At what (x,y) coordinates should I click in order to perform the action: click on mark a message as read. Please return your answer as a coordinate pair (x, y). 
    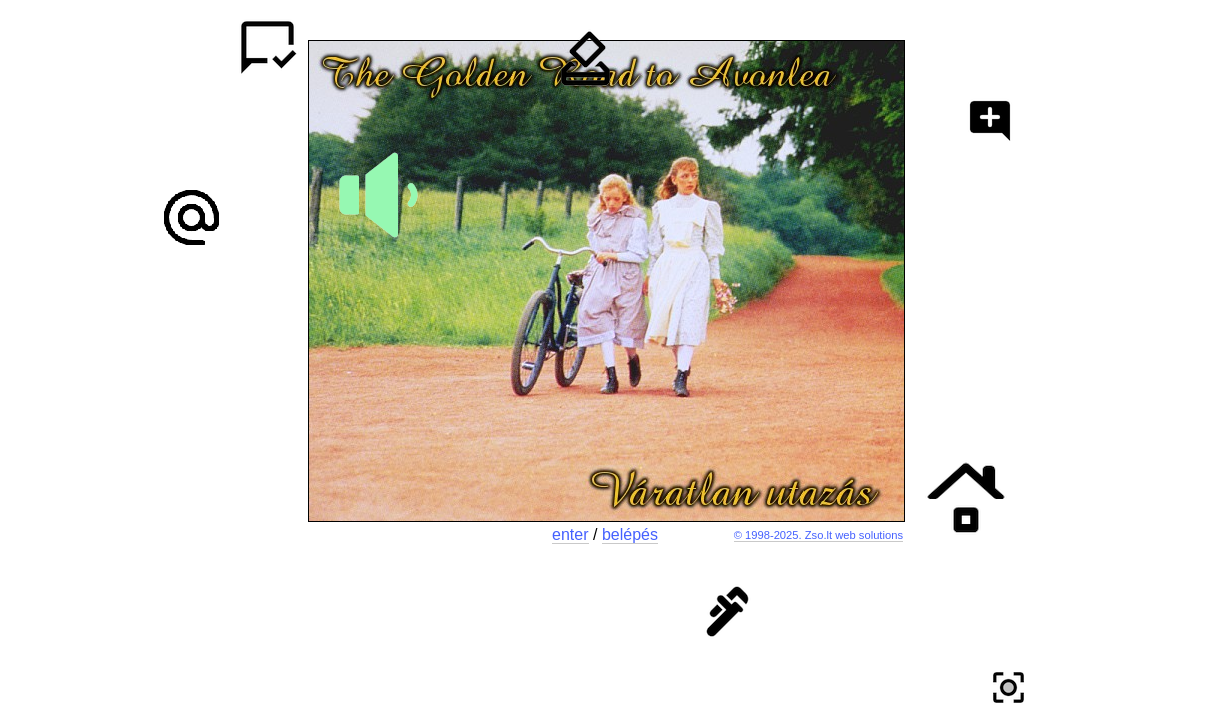
    Looking at the image, I should click on (267, 47).